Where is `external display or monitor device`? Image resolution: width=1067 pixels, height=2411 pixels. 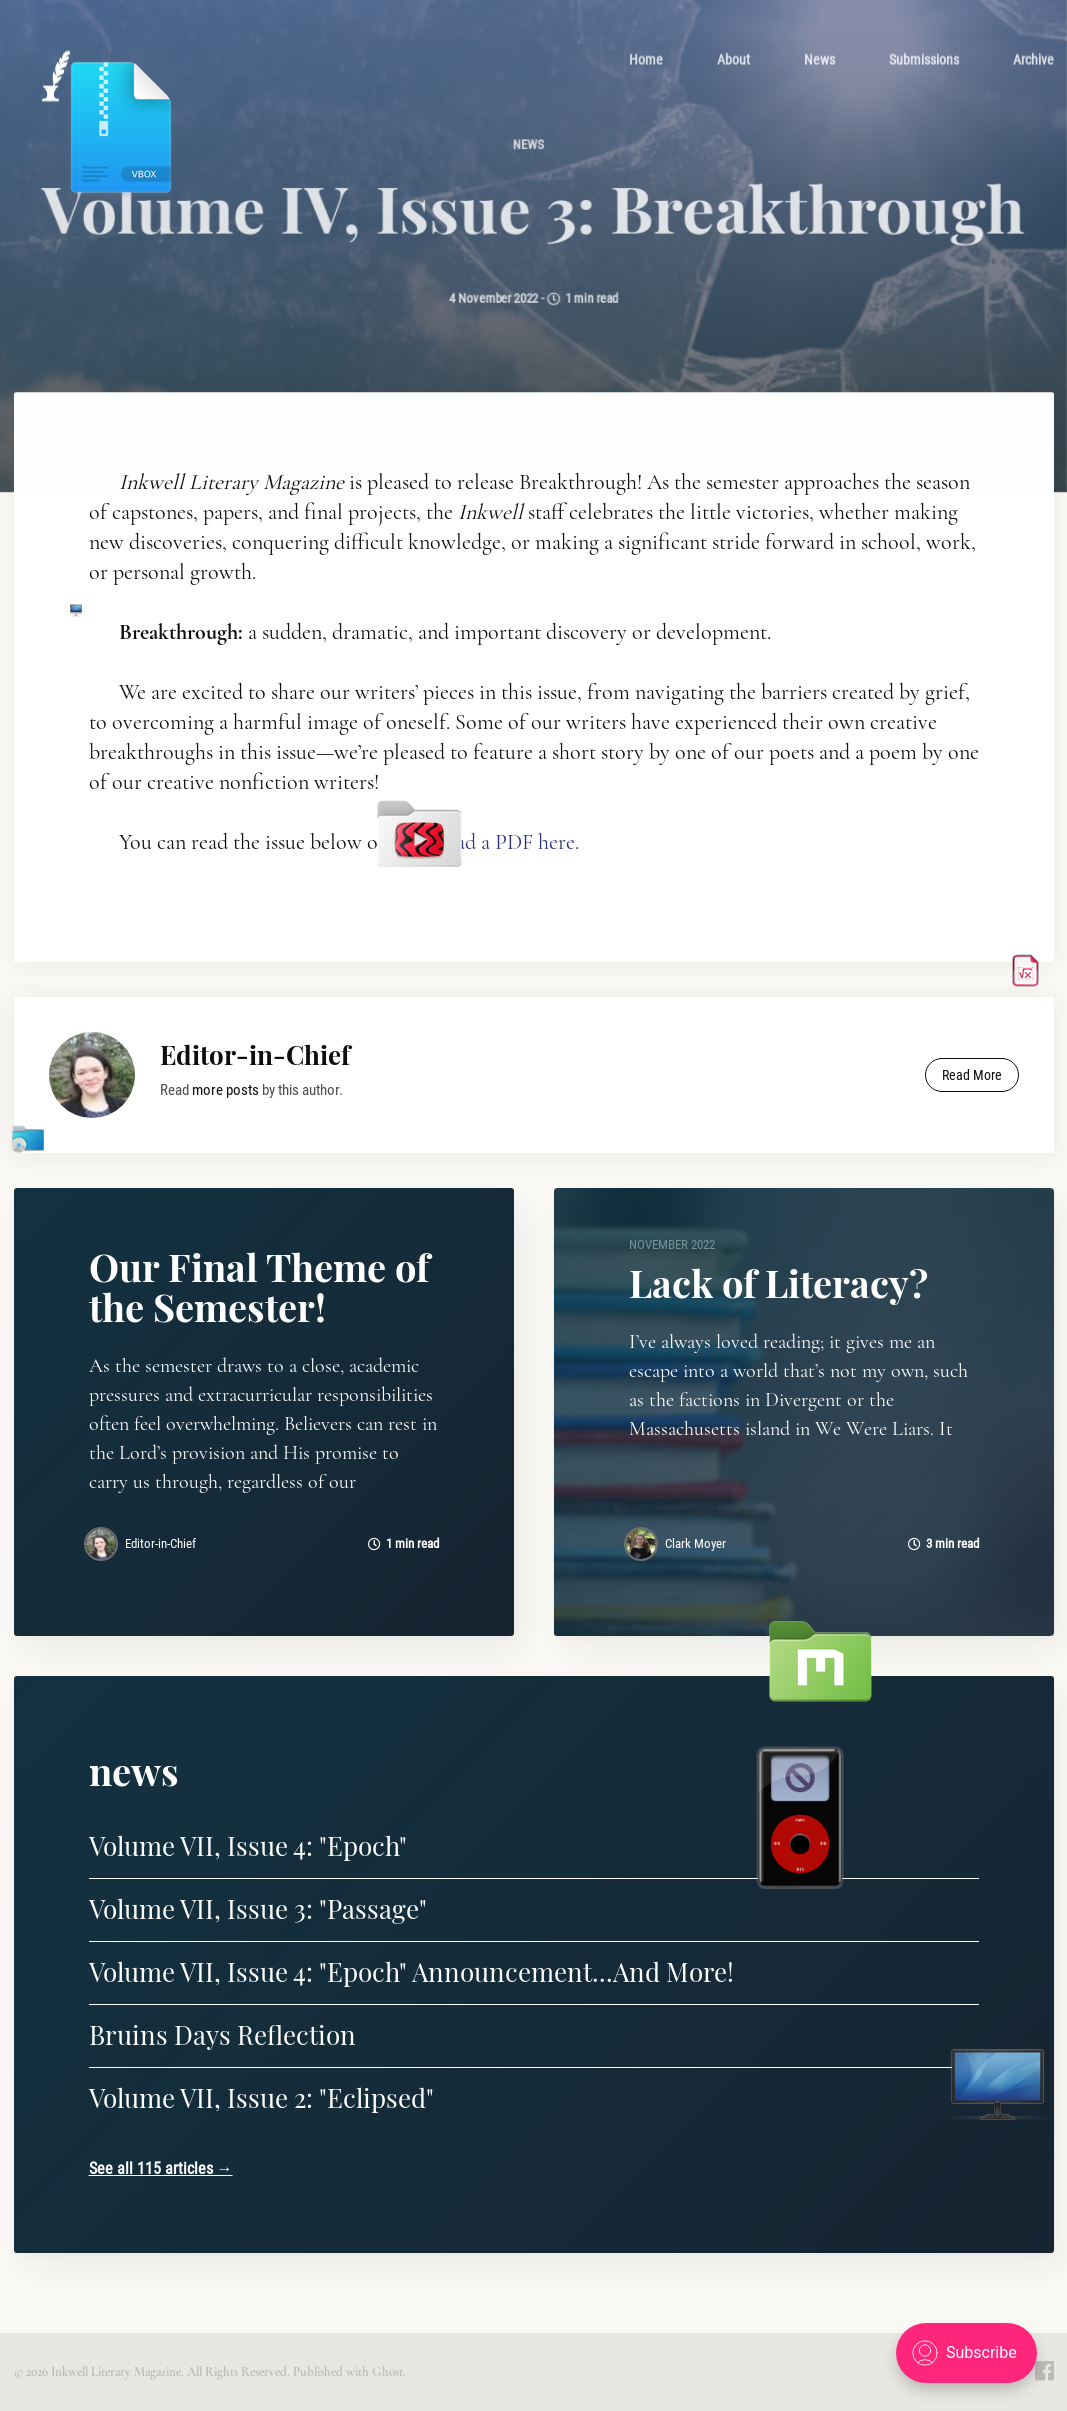
external display or monitor device is located at coordinates (997, 2065).